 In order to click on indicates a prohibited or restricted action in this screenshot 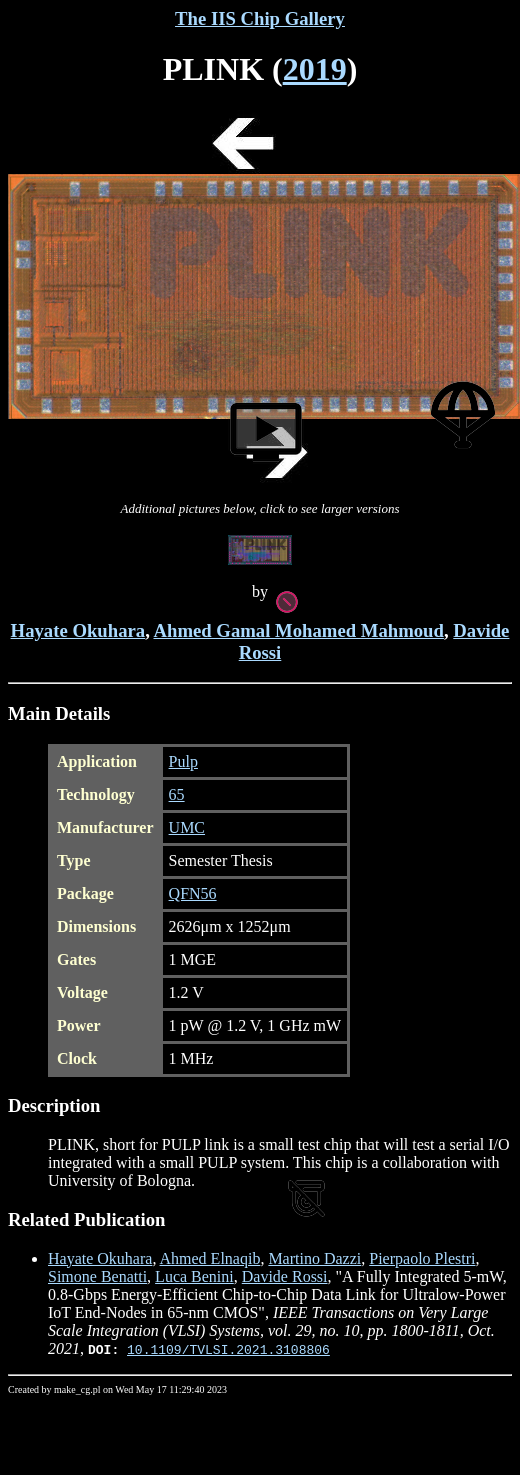, I will do `click(287, 602)`.